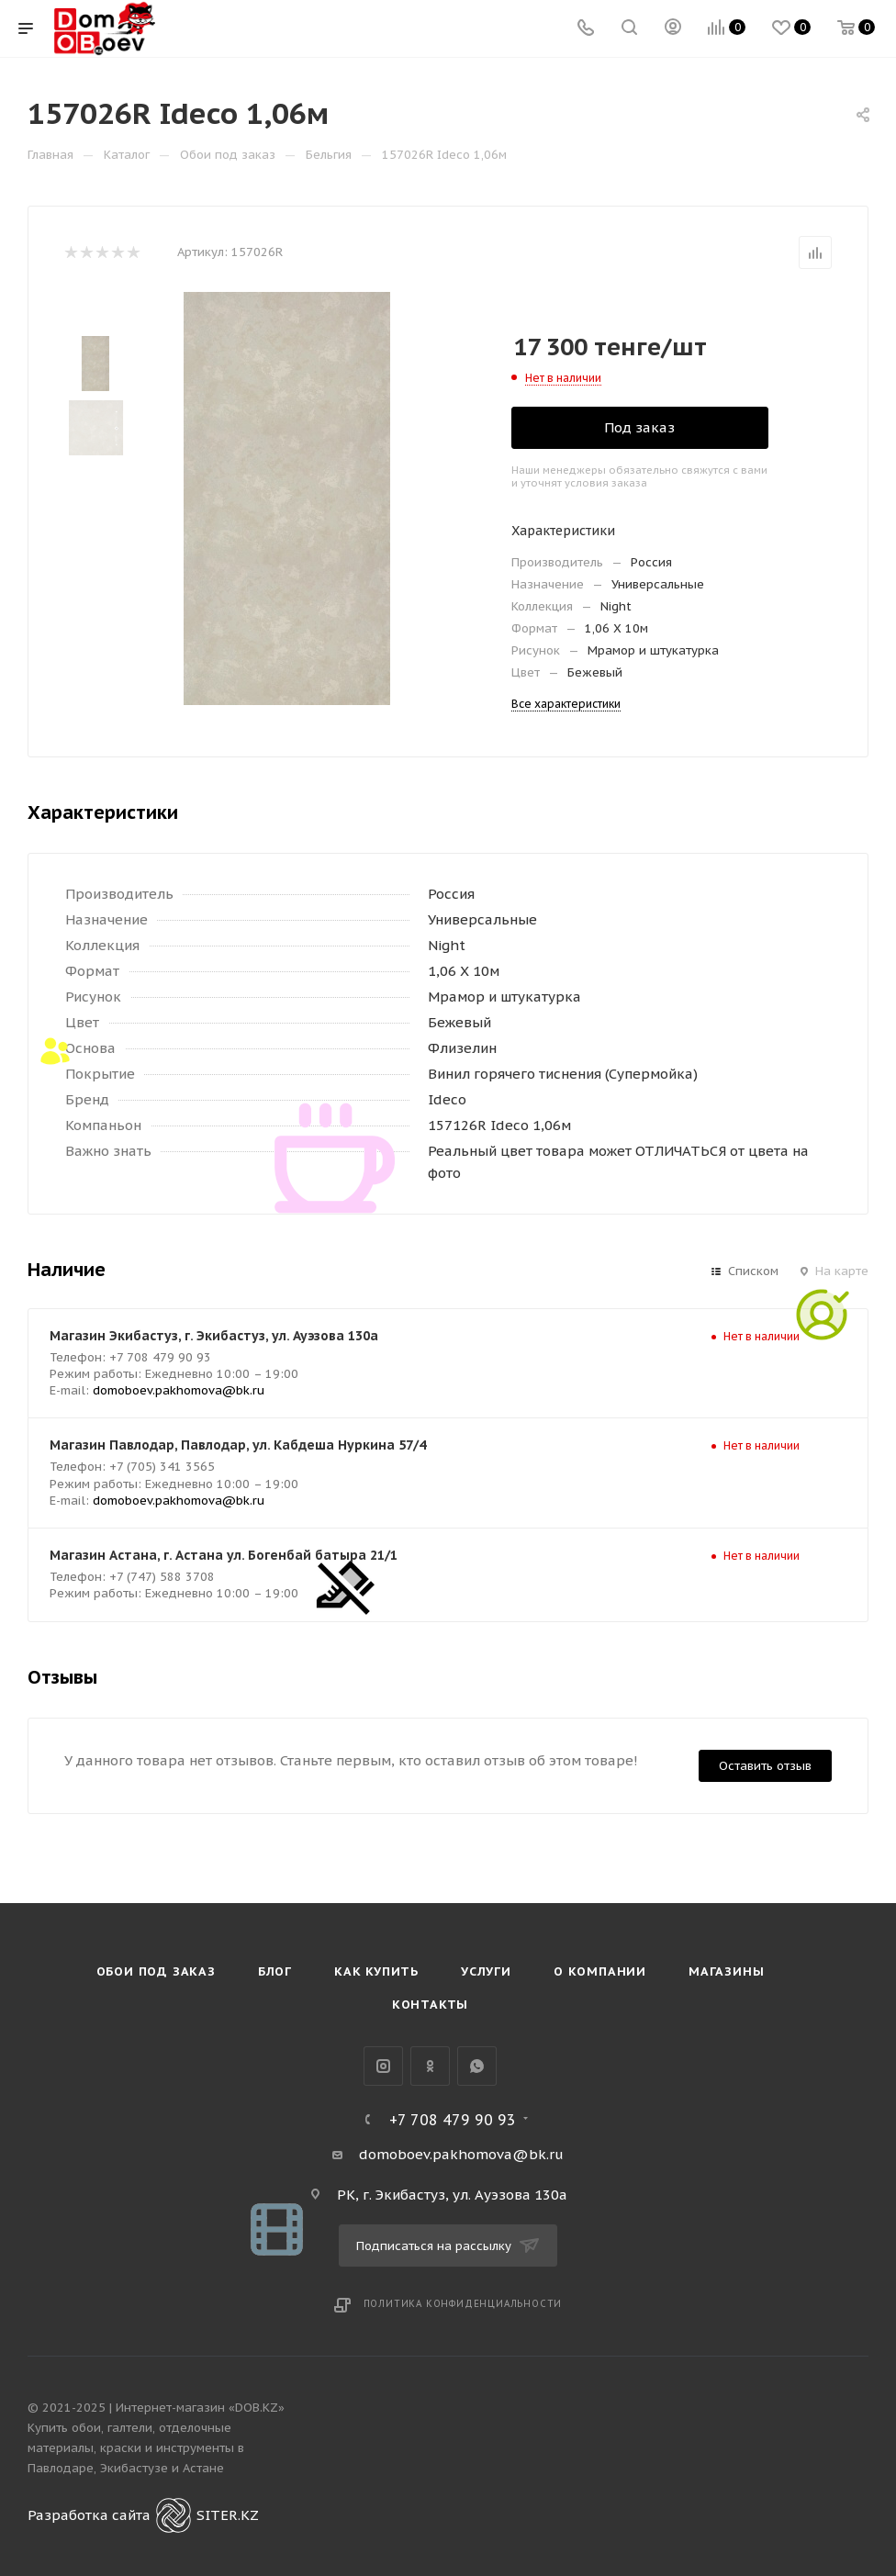 This screenshot has height=2576, width=896. What do you see at coordinates (55, 1051) in the screenshot?
I see `view all users or team members` at bounding box center [55, 1051].